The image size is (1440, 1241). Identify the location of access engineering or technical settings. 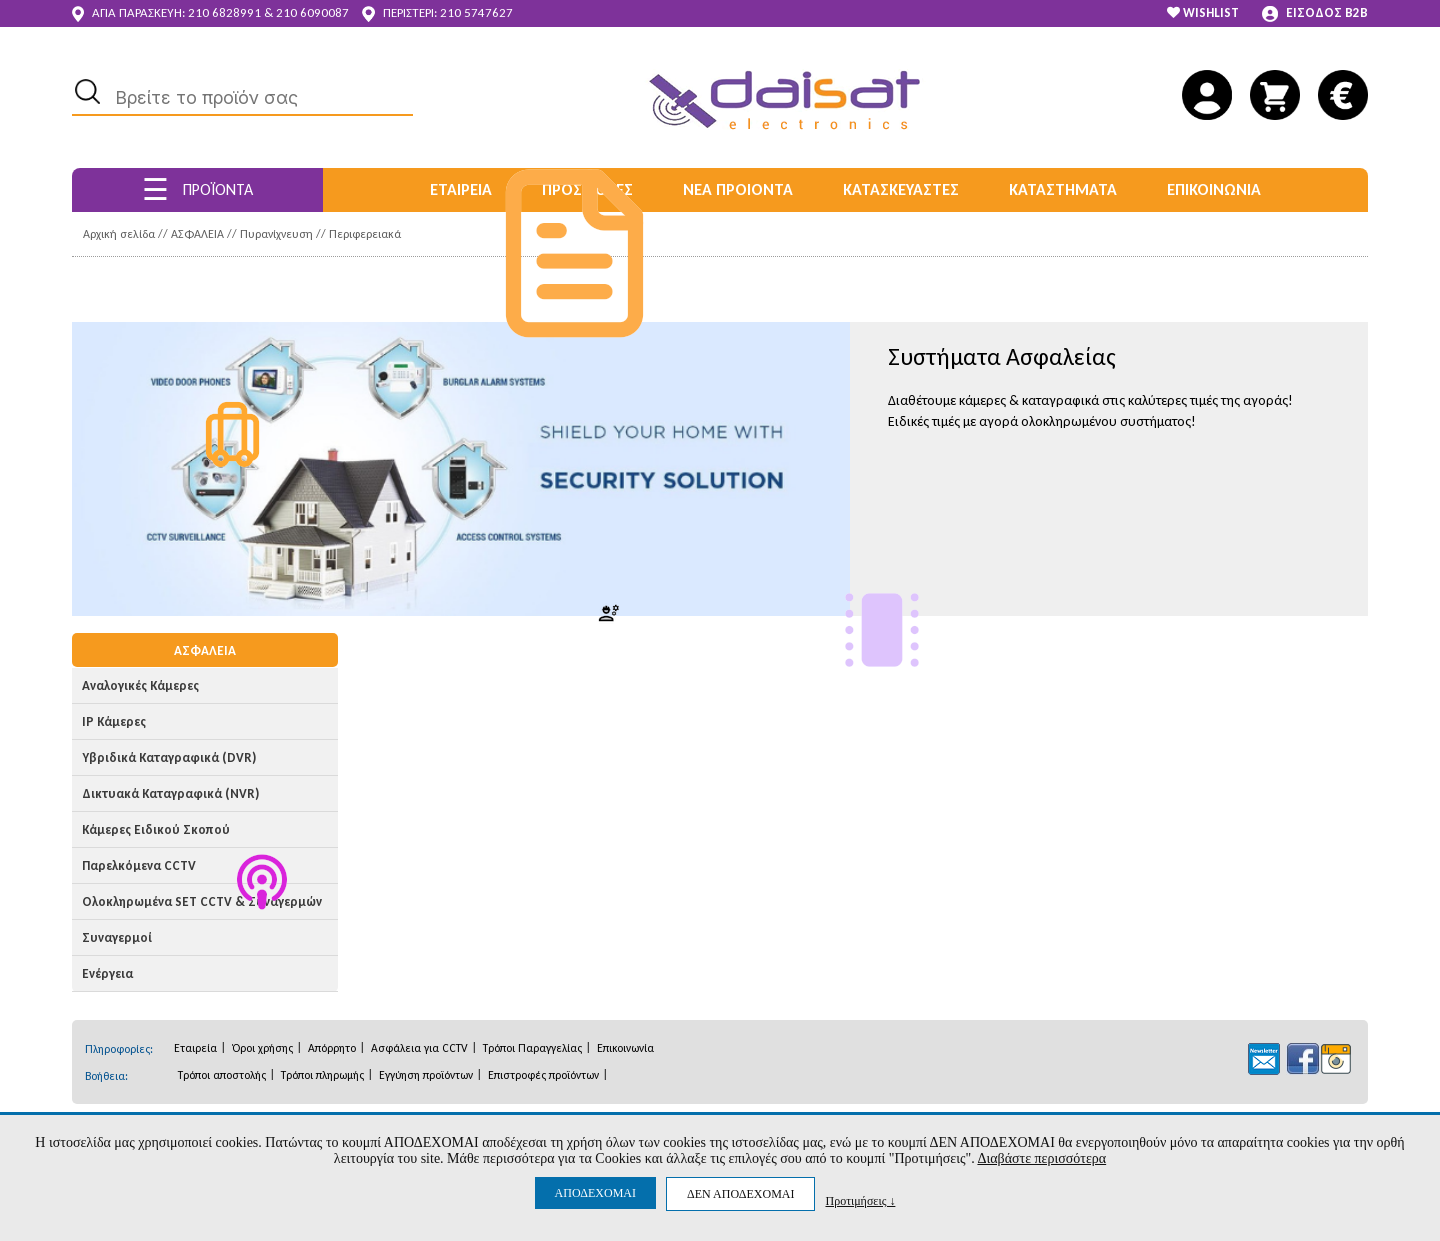
(609, 613).